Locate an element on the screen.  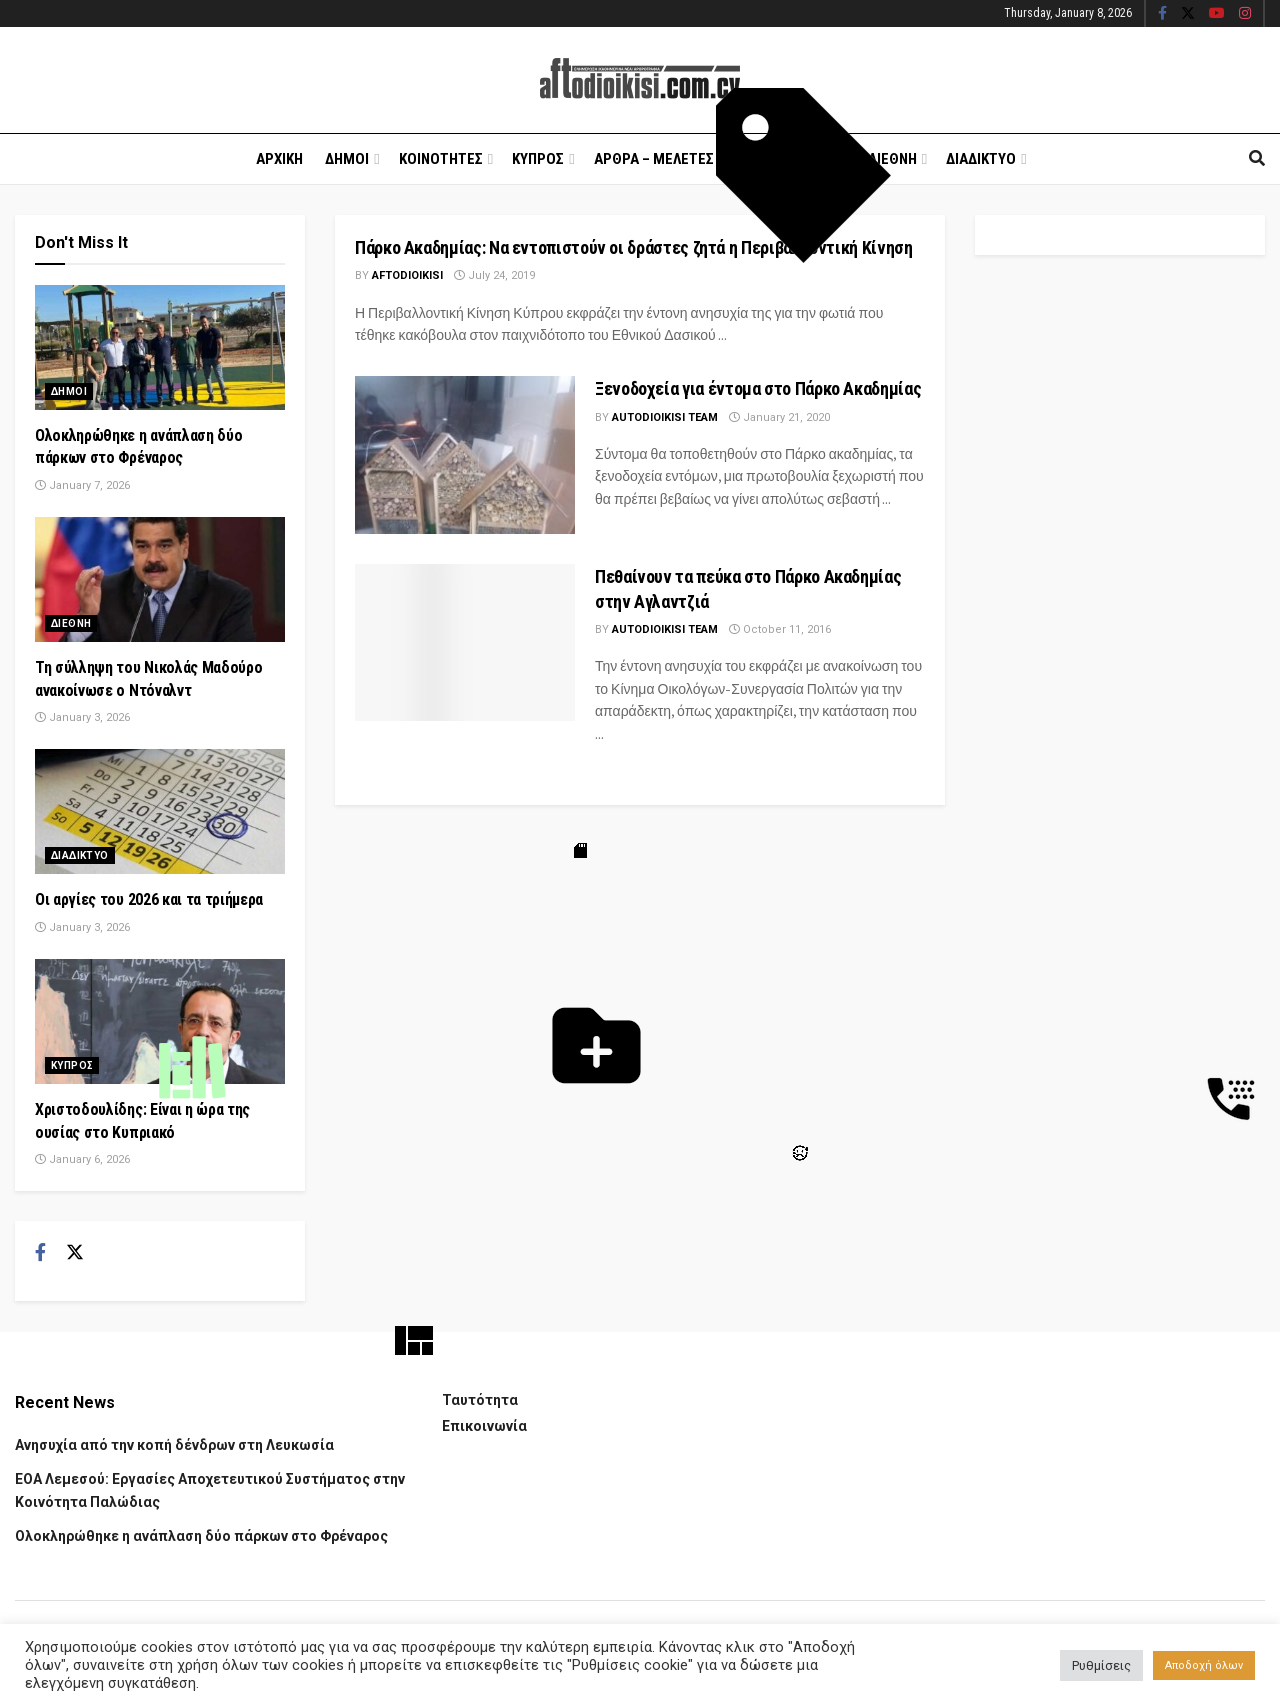
report feeling unwell or sick is located at coordinates (800, 1153).